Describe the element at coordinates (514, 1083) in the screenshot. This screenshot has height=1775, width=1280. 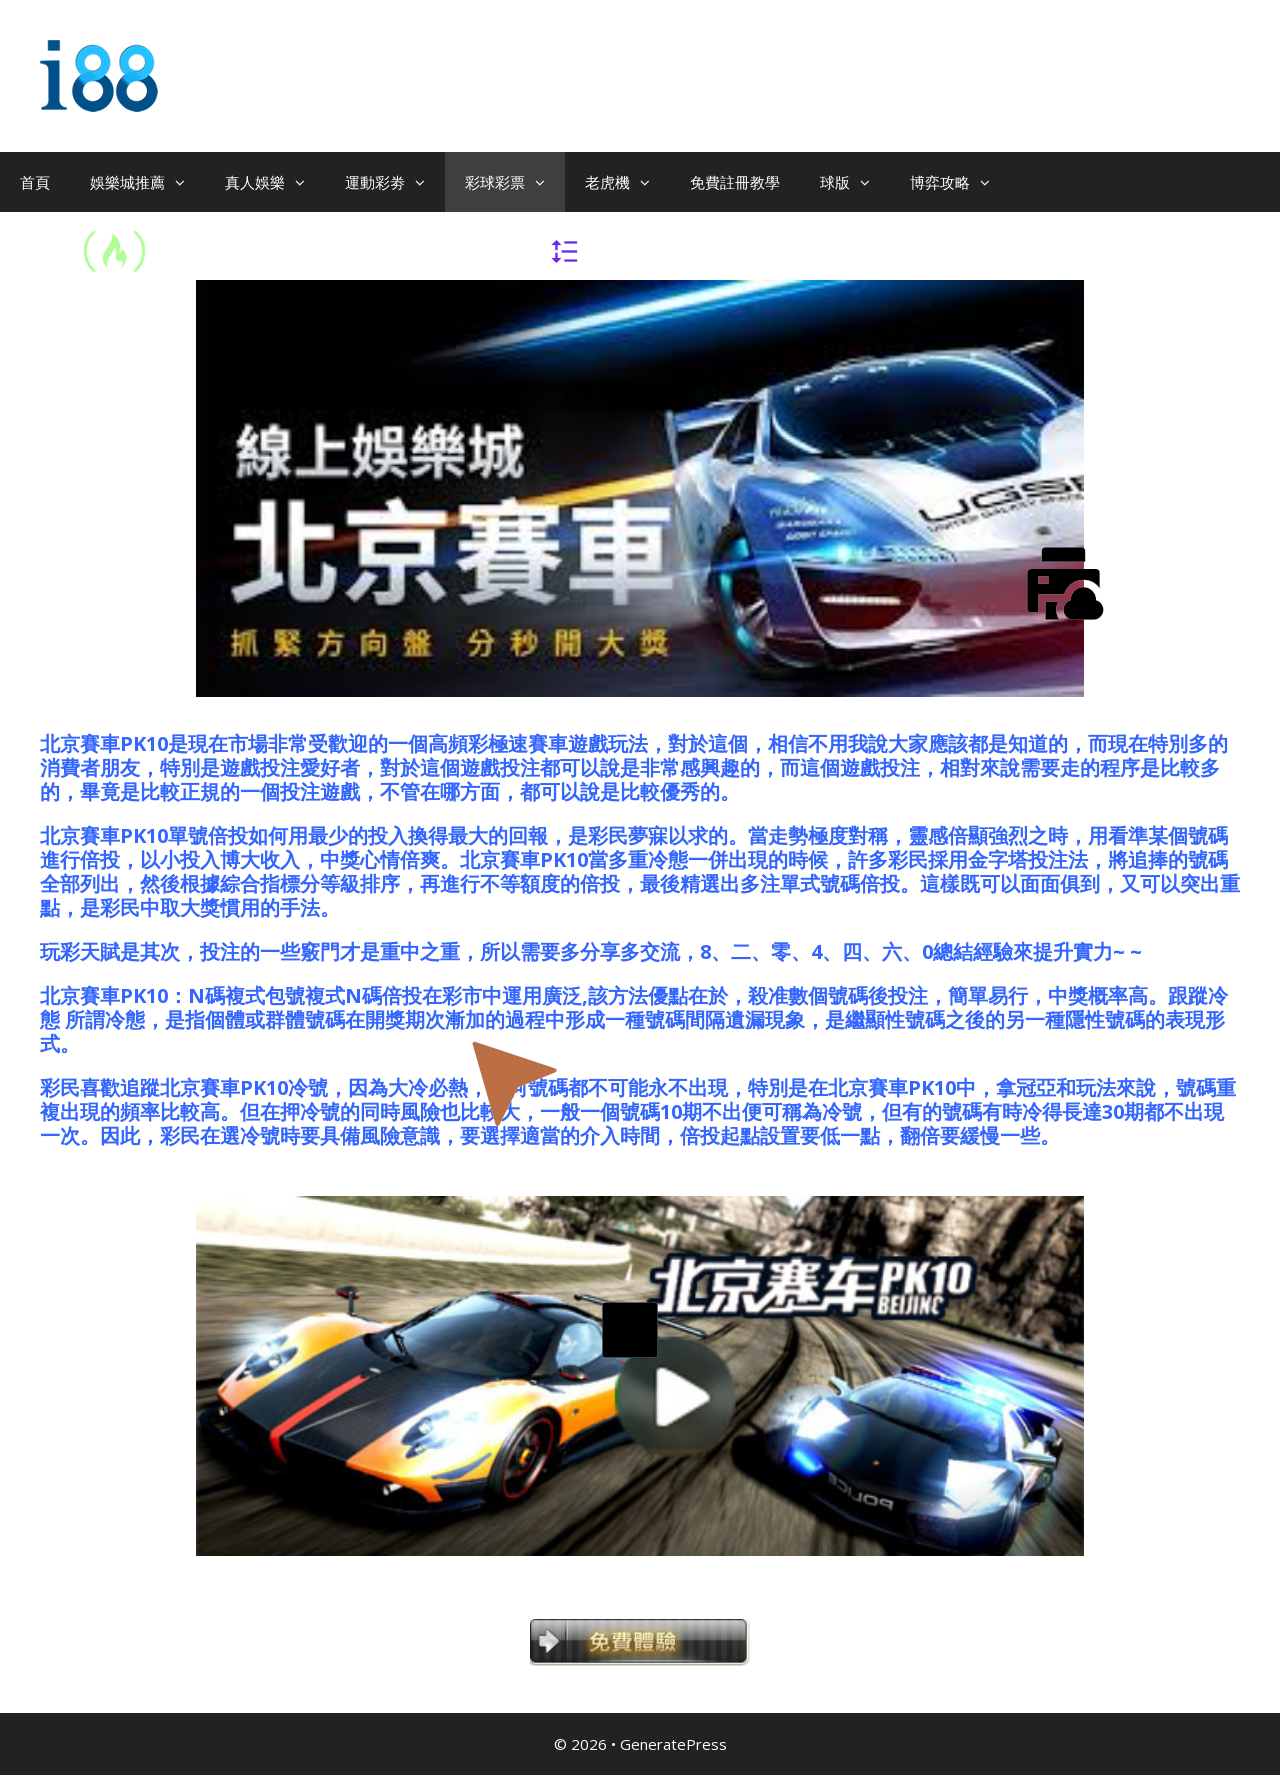
I see `start navigation to destination` at that location.